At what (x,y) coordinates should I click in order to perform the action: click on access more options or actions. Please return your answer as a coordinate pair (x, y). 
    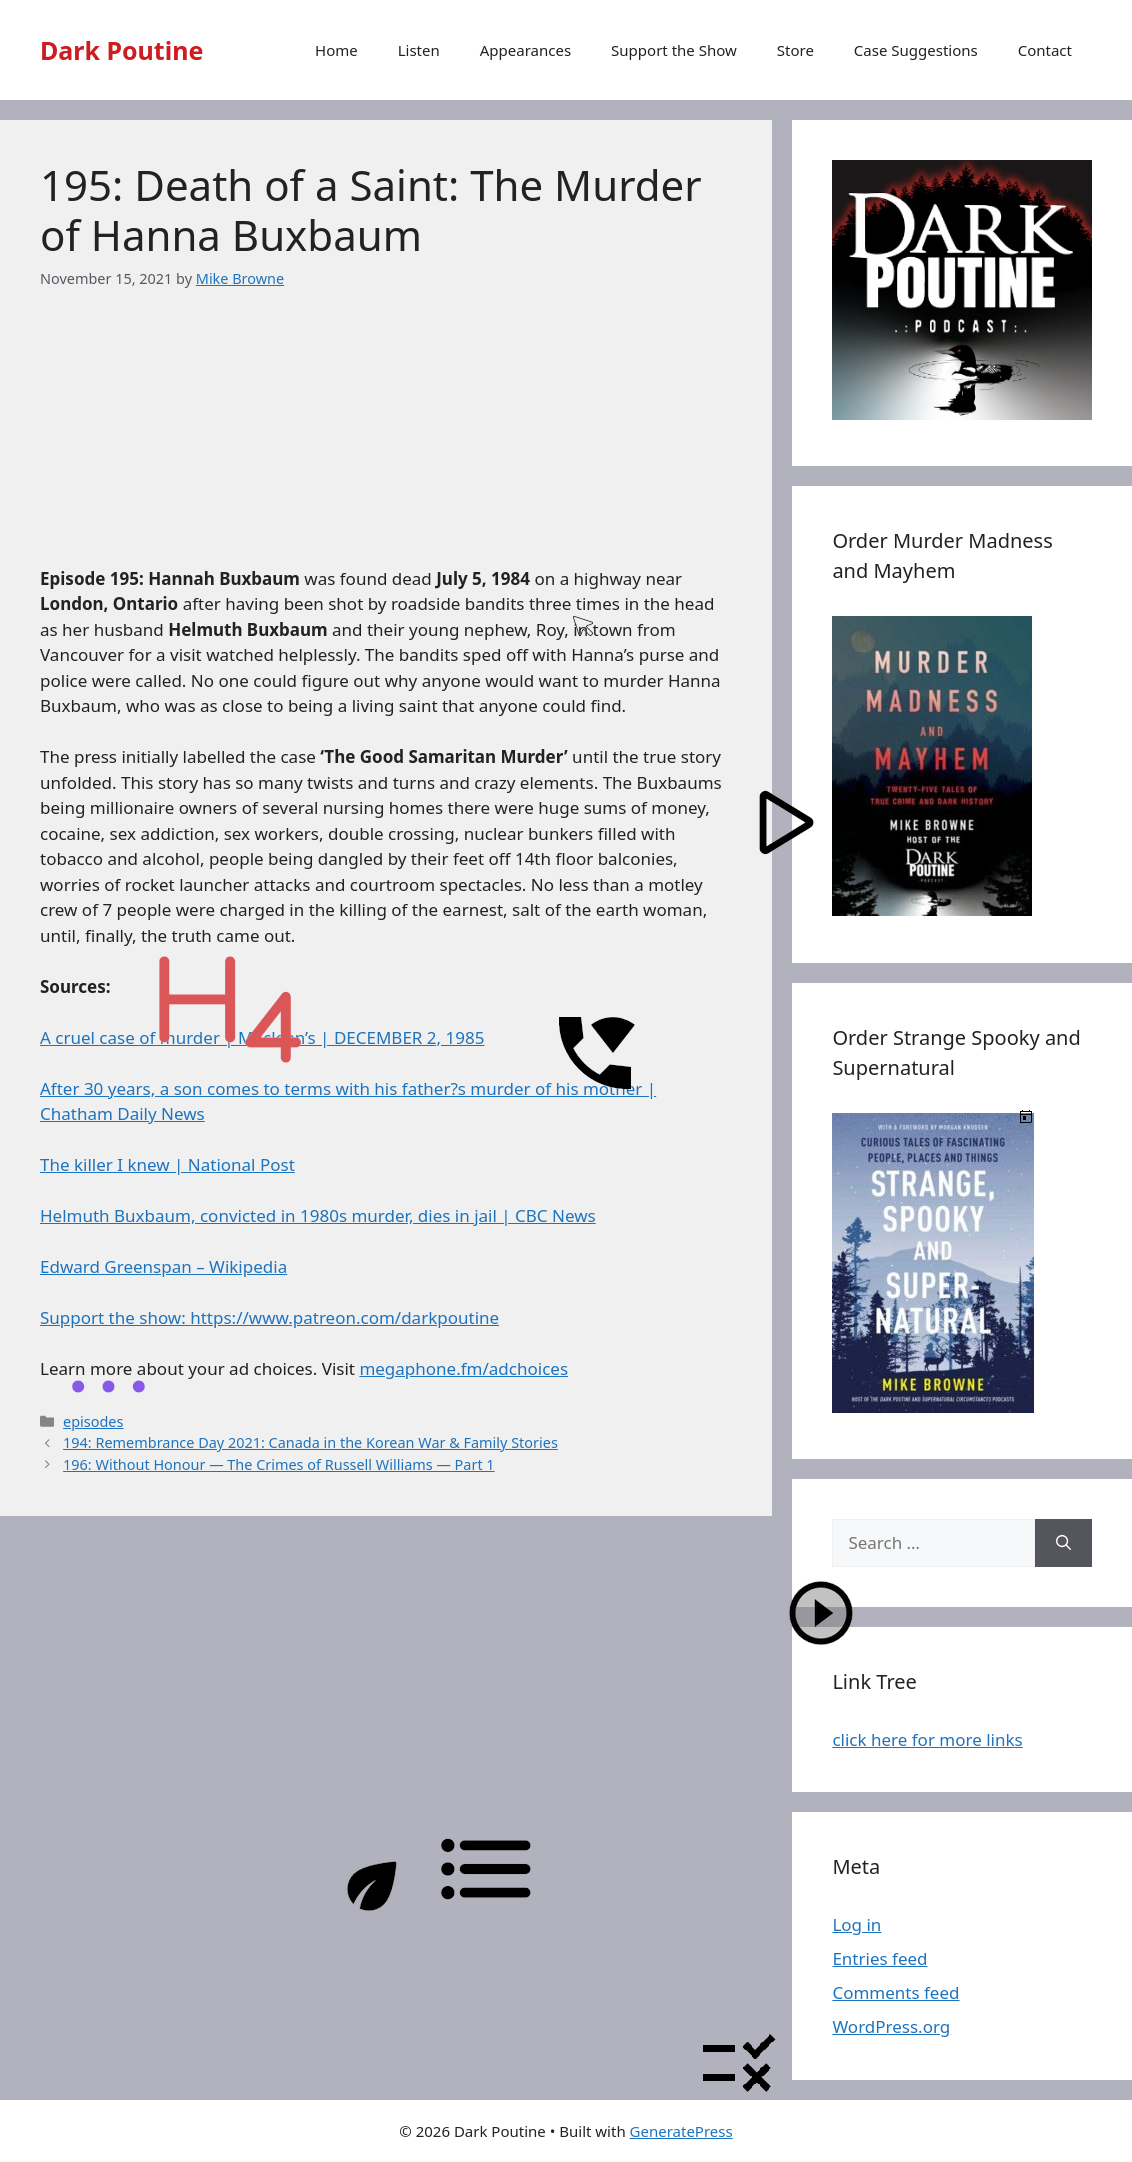
    Looking at the image, I should click on (108, 1386).